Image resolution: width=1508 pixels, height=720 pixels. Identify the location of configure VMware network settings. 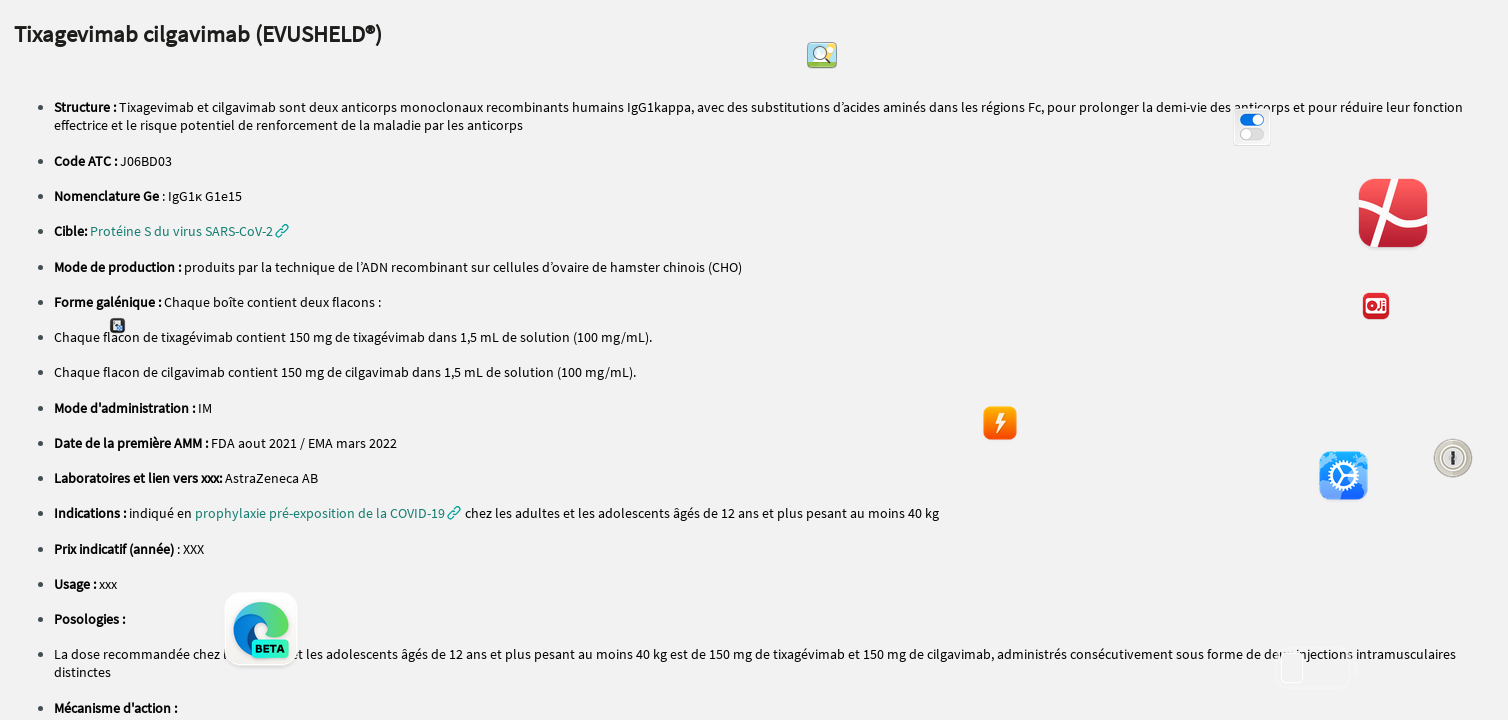
(1343, 475).